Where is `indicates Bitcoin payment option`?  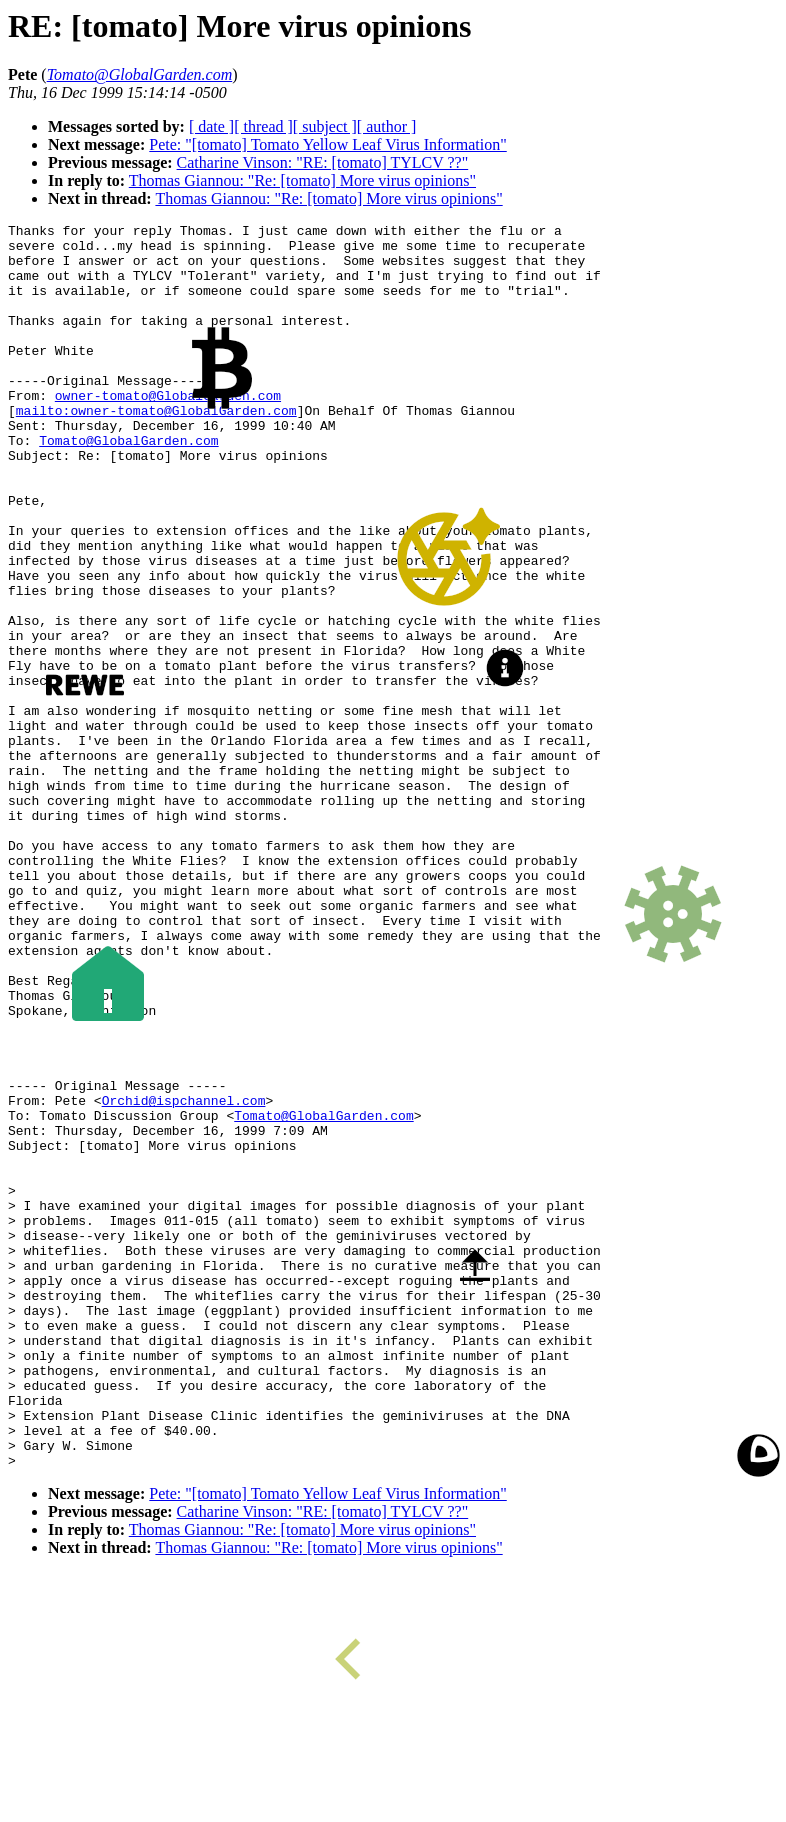
indicates Bitcoin payment option is located at coordinates (222, 368).